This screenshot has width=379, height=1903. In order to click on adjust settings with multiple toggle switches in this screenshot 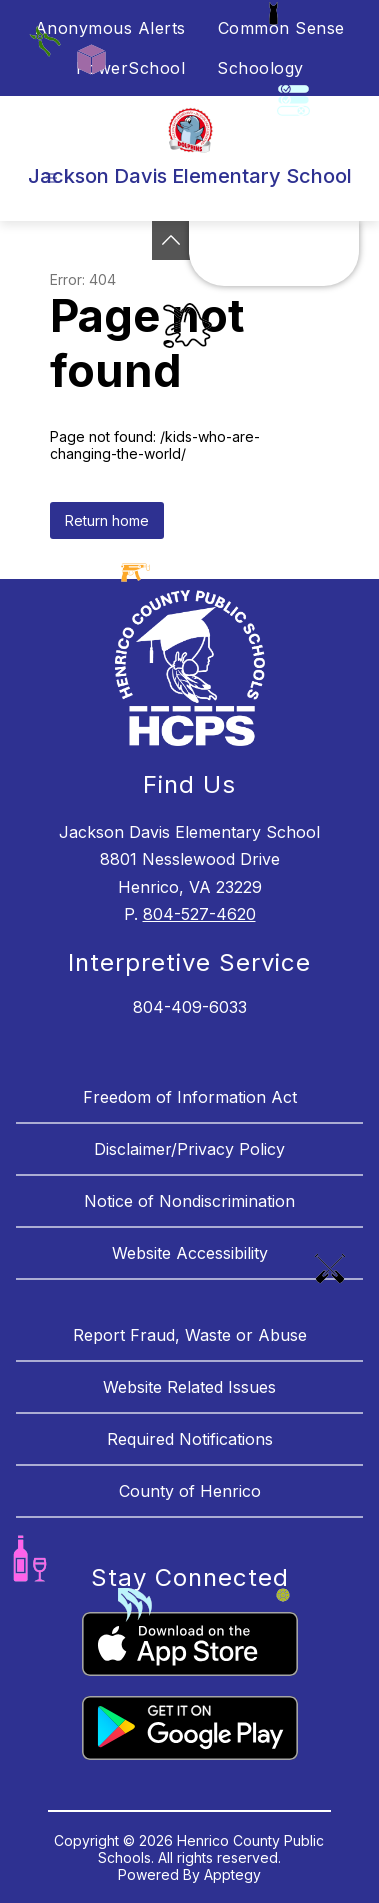, I will do `click(293, 100)`.